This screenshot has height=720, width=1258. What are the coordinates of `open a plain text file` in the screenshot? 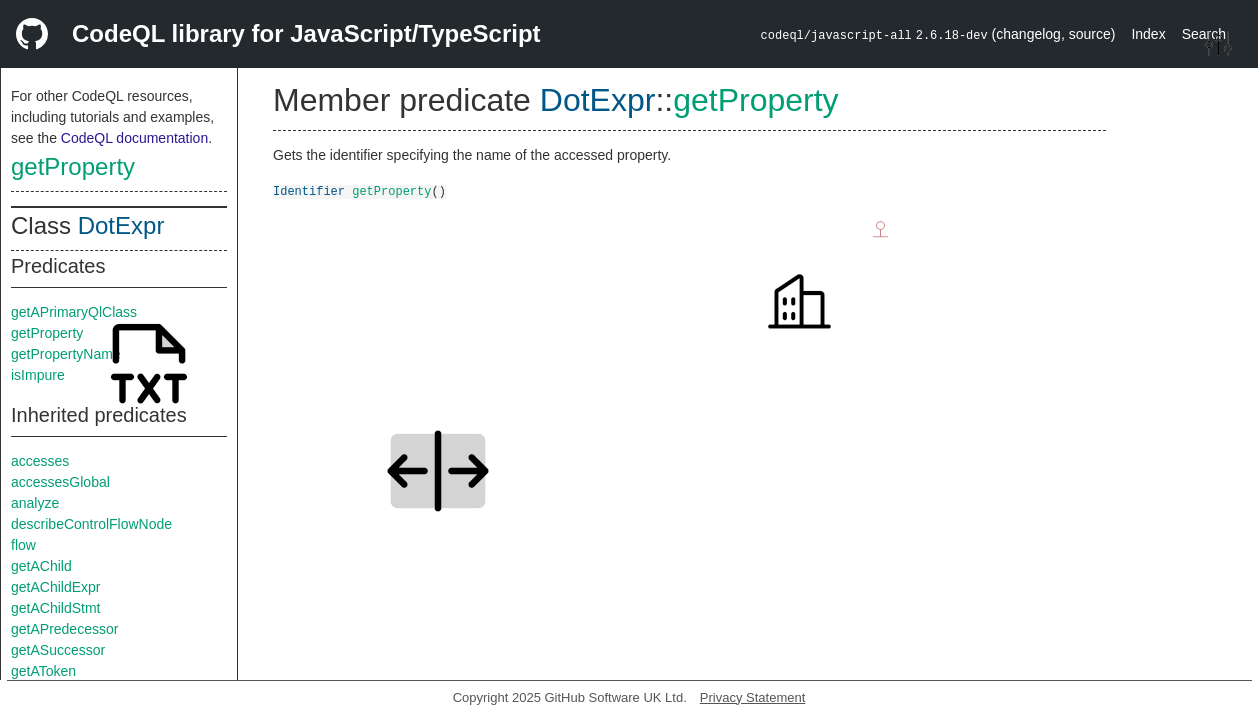 It's located at (149, 367).